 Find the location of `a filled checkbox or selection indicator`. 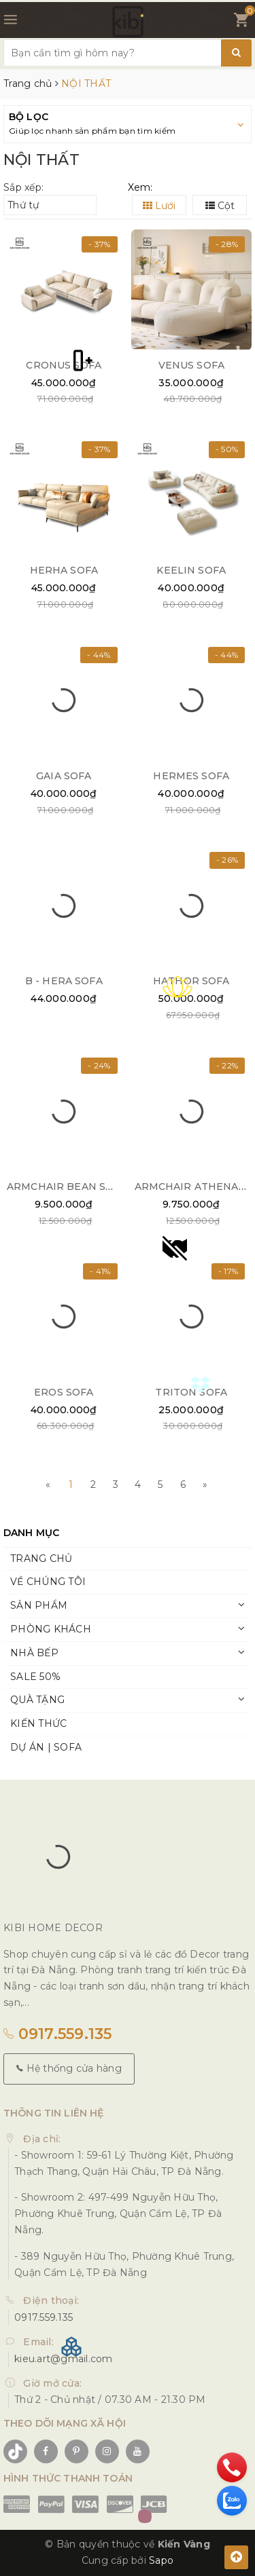

a filled checkbox or selection indicator is located at coordinates (145, 2516).